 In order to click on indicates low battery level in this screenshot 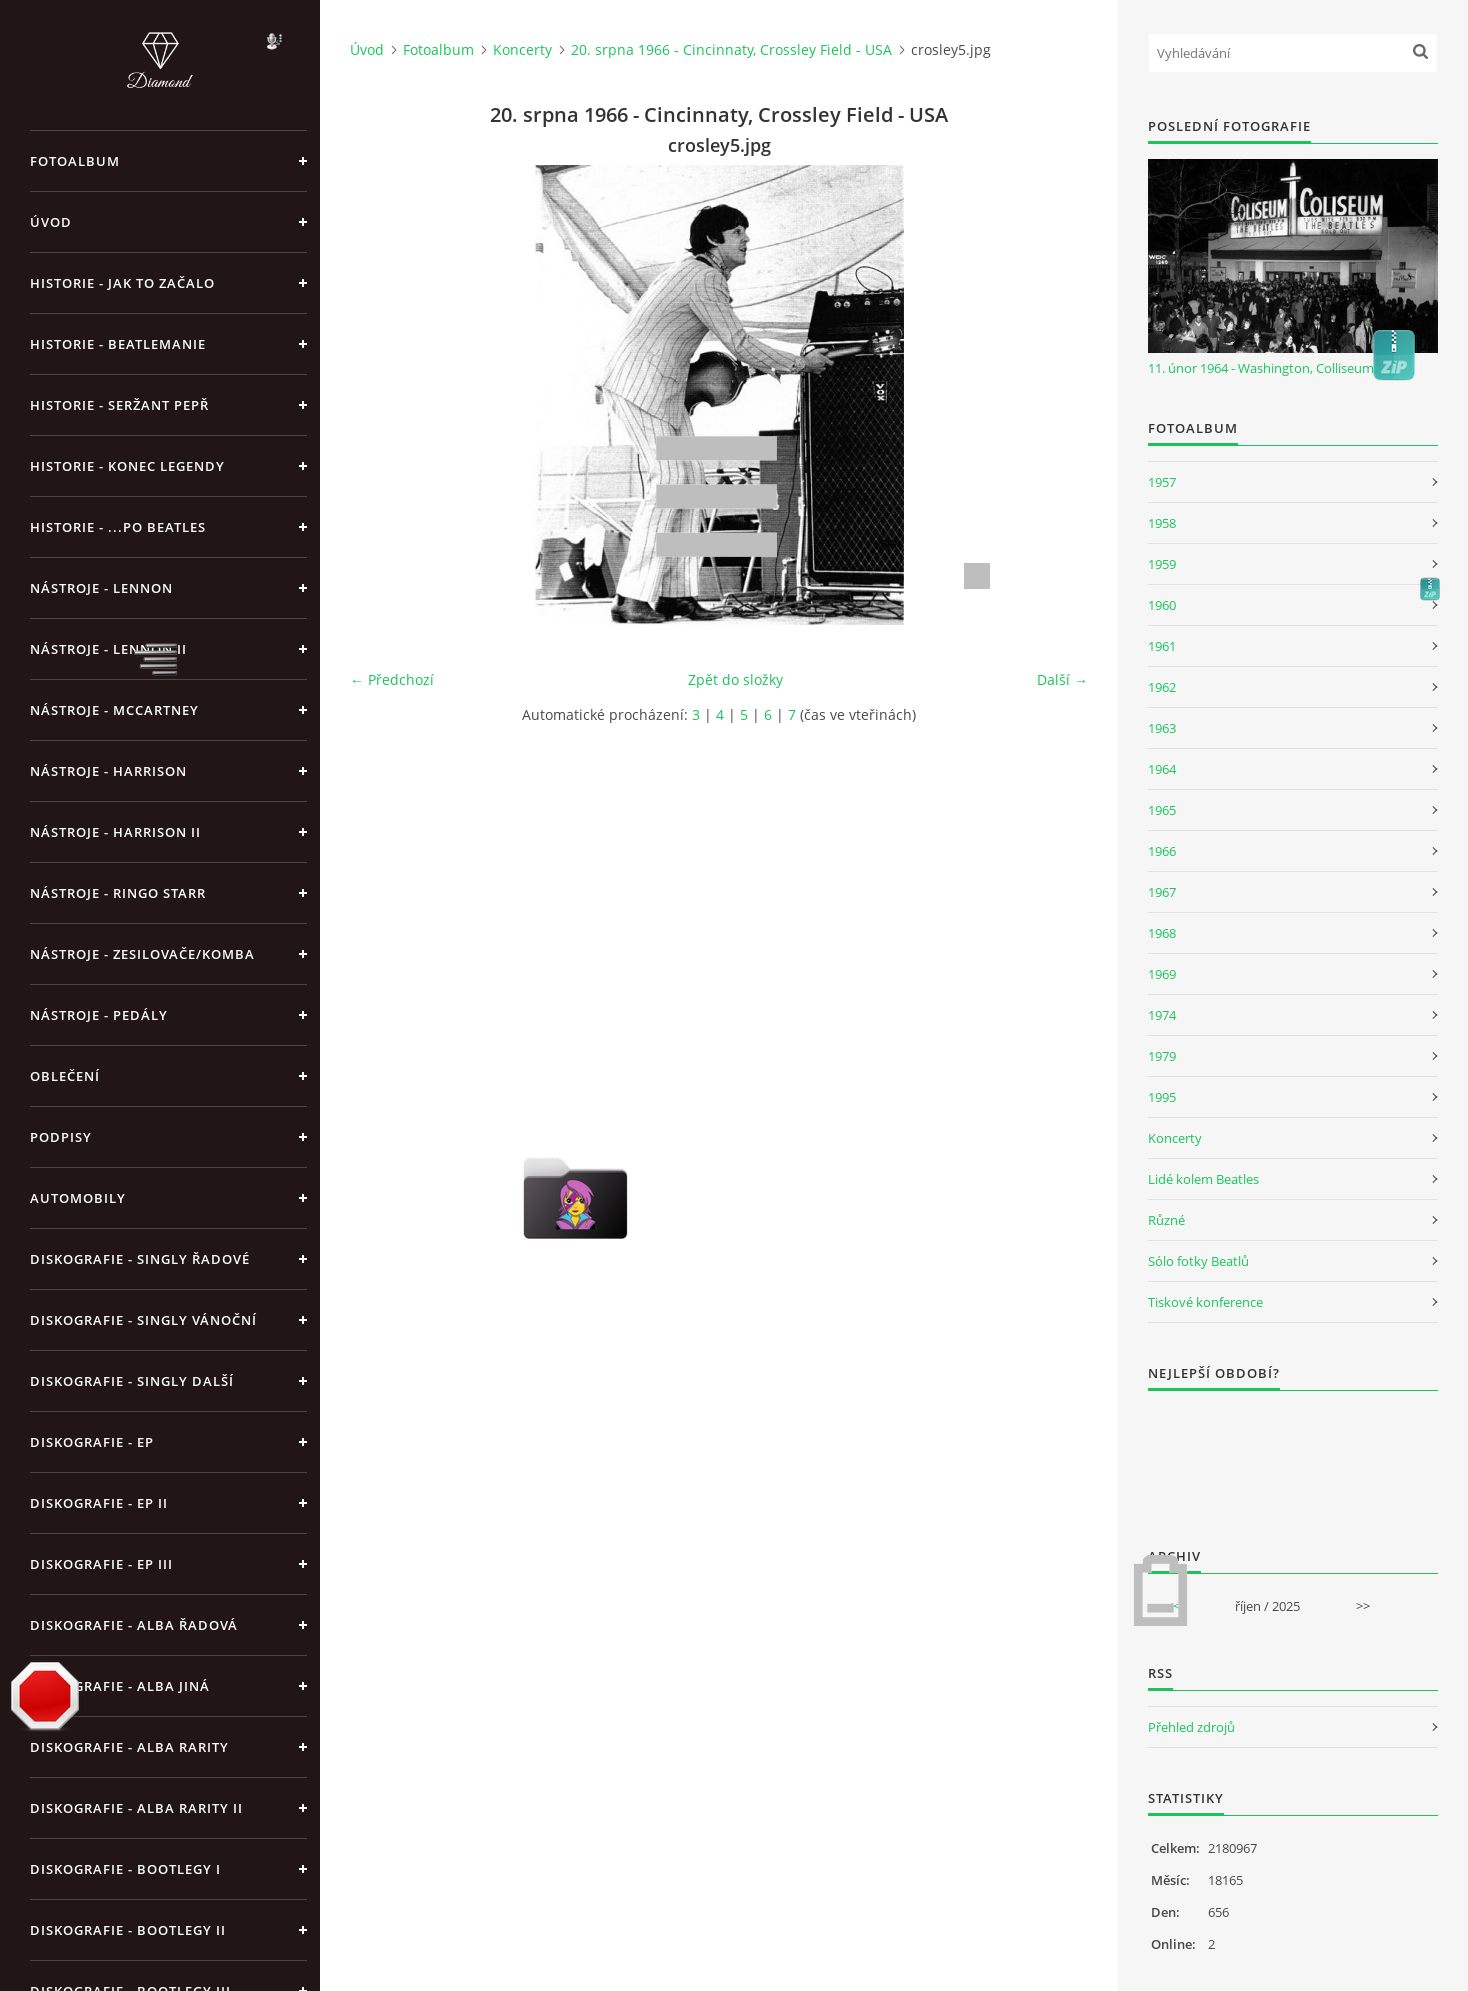, I will do `click(1160, 1590)`.